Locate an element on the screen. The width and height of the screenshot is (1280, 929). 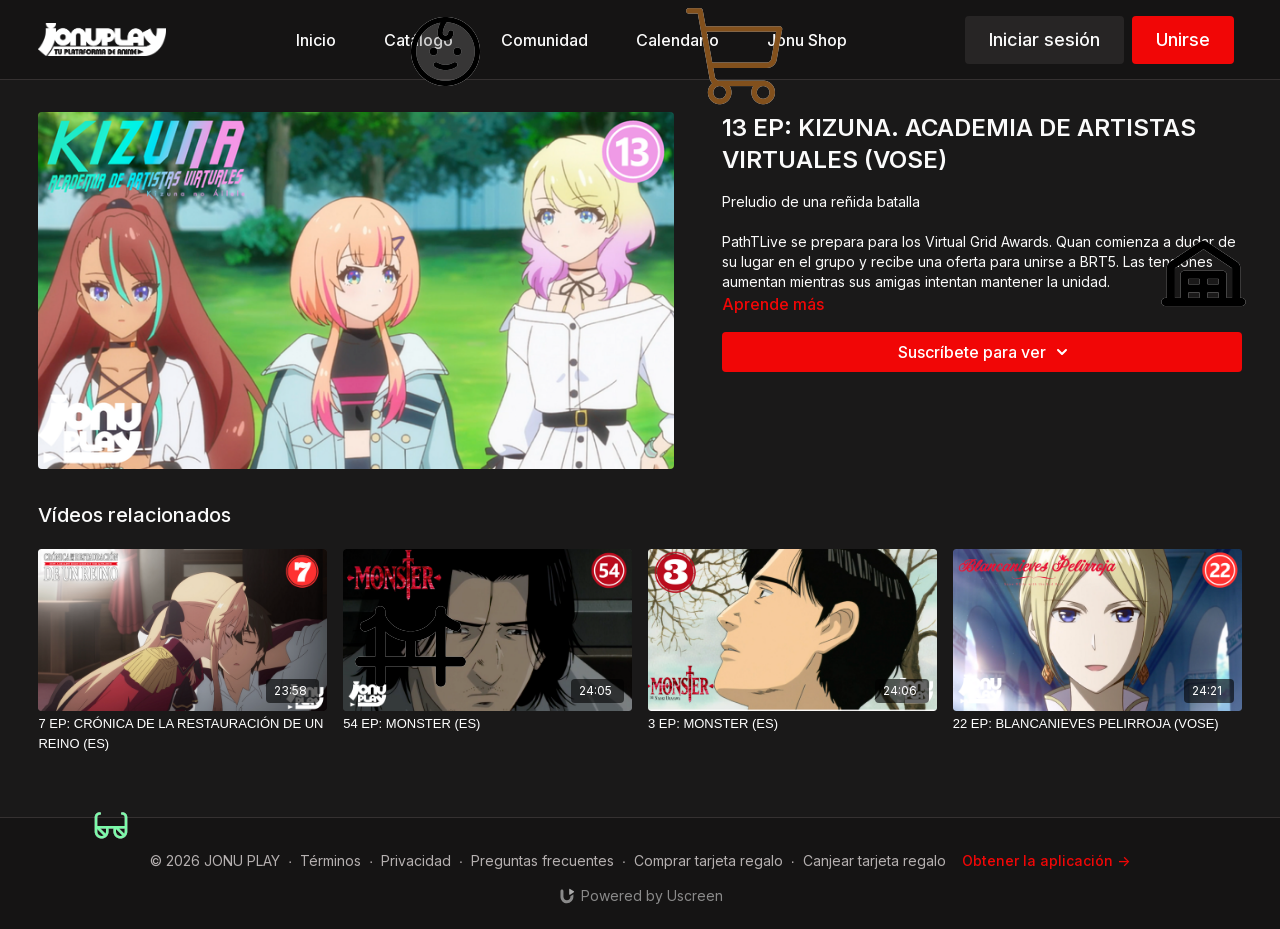
view bridge or infrastructure information is located at coordinates (410, 646).